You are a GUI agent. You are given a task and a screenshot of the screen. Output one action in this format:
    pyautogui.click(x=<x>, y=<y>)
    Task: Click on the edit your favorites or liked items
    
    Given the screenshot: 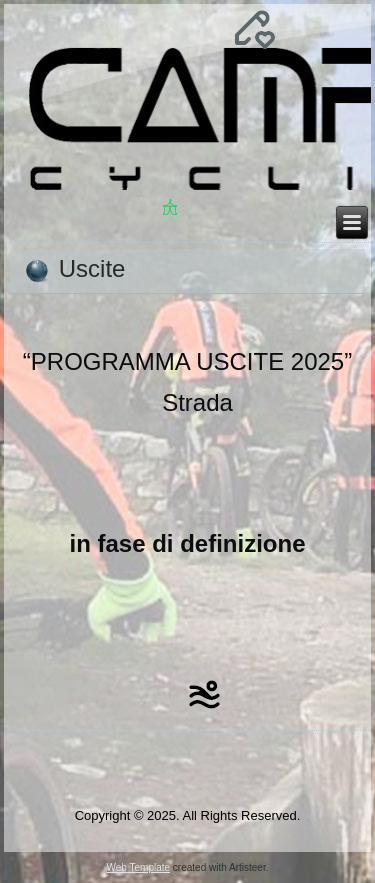 What is the action you would take?
    pyautogui.click(x=253, y=27)
    